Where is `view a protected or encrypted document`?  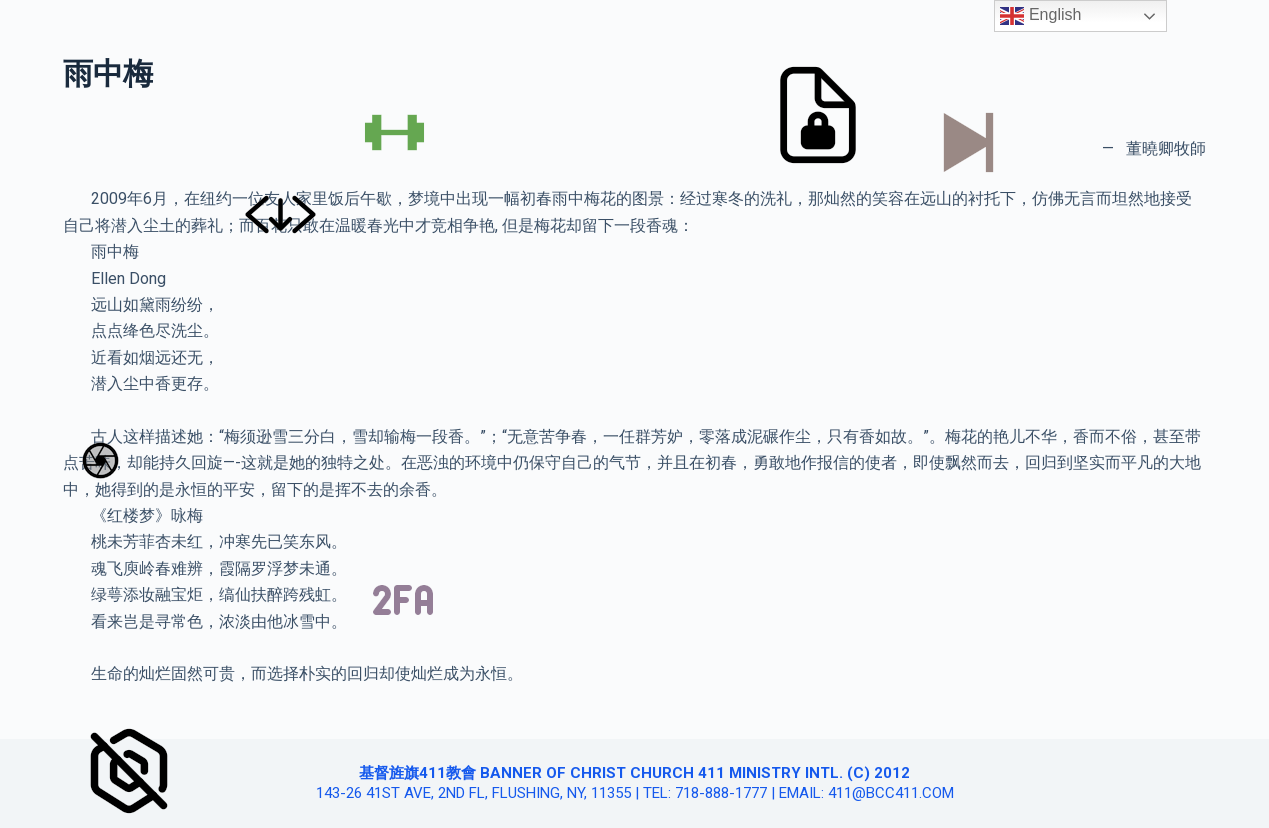 view a protected or encrypted document is located at coordinates (818, 115).